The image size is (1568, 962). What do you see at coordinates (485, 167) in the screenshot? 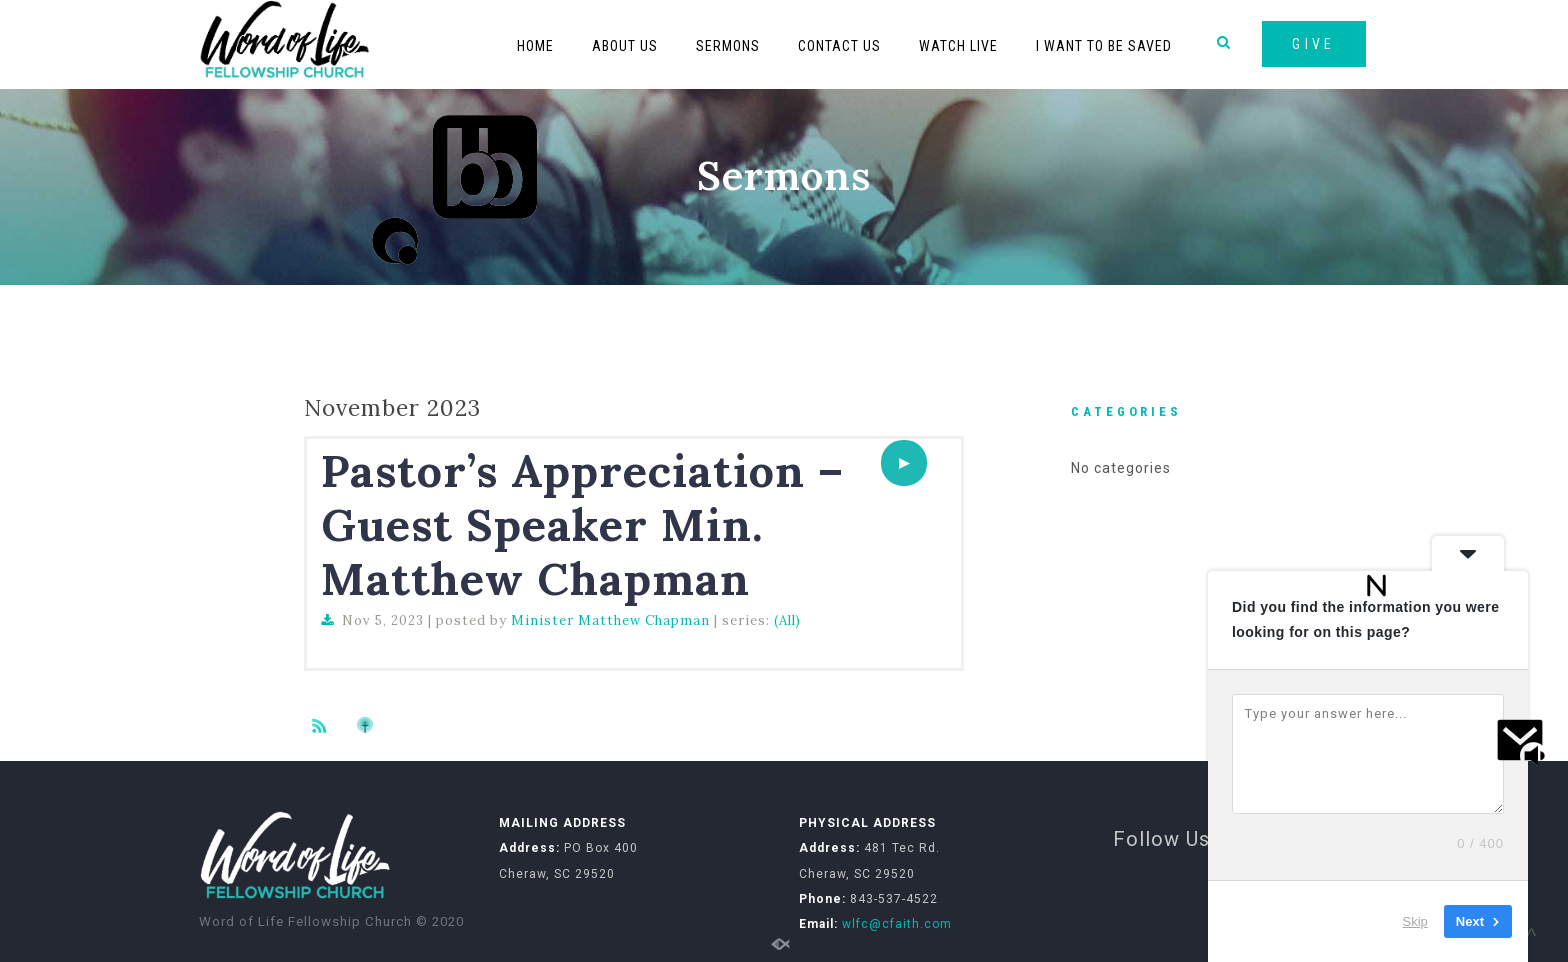
I see `open the bigbasket grocery delivery app` at bounding box center [485, 167].